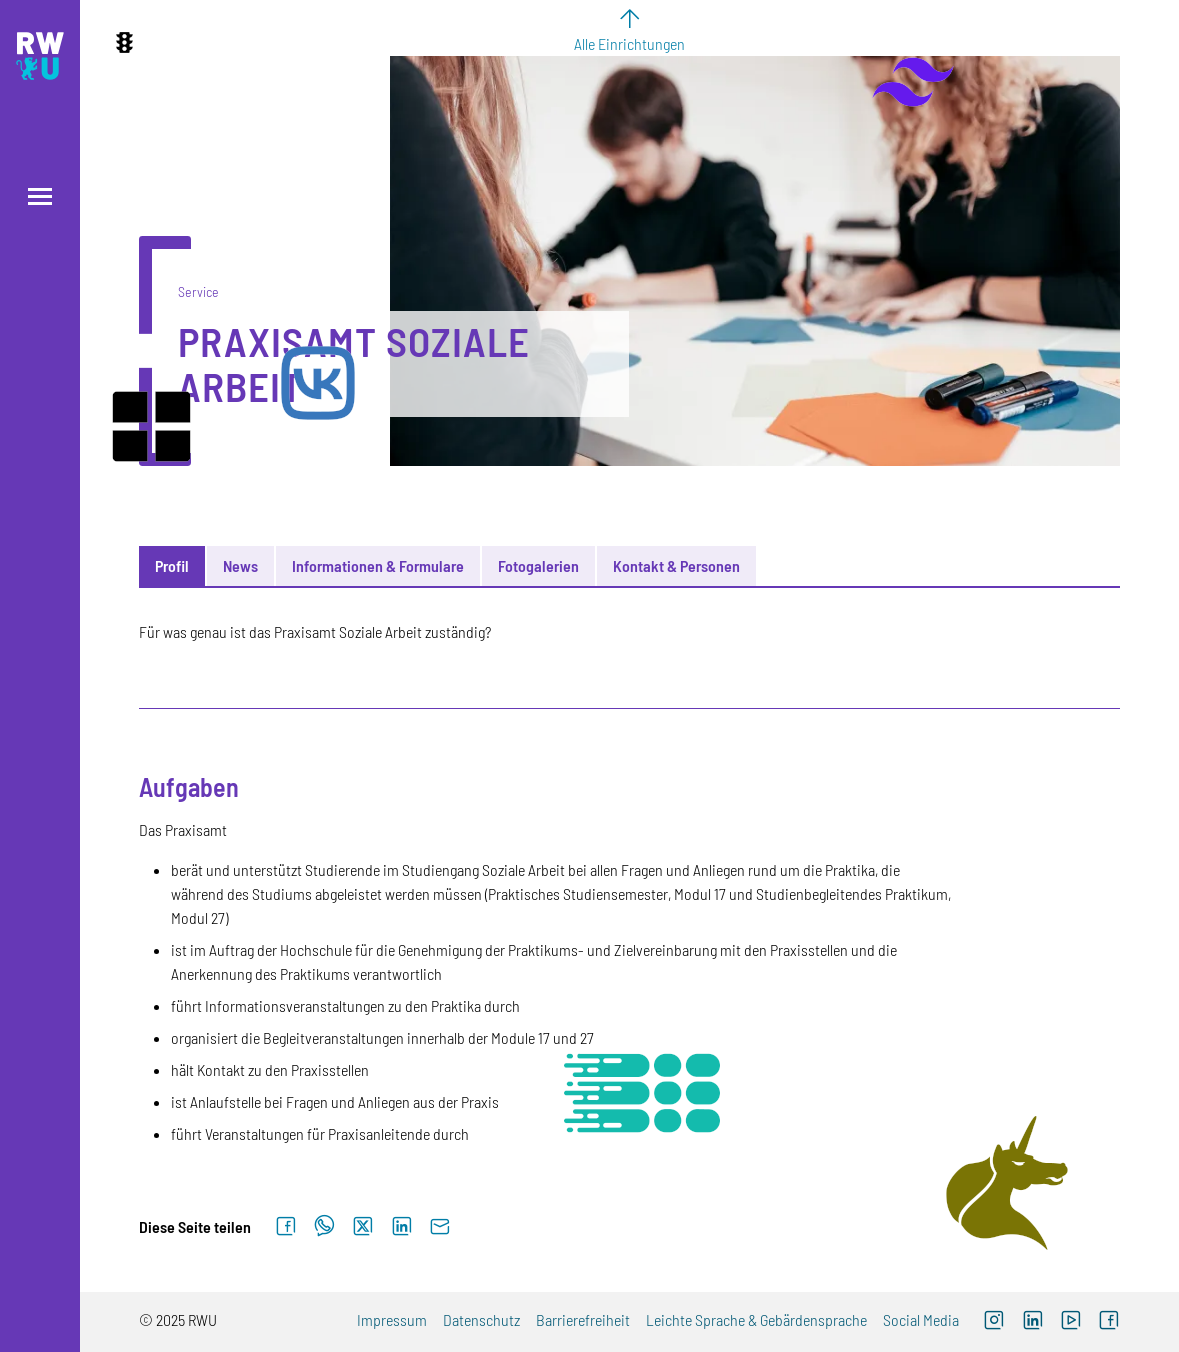 This screenshot has width=1179, height=1352. Describe the element at coordinates (913, 82) in the screenshot. I see `tailwind css framework logo` at that location.